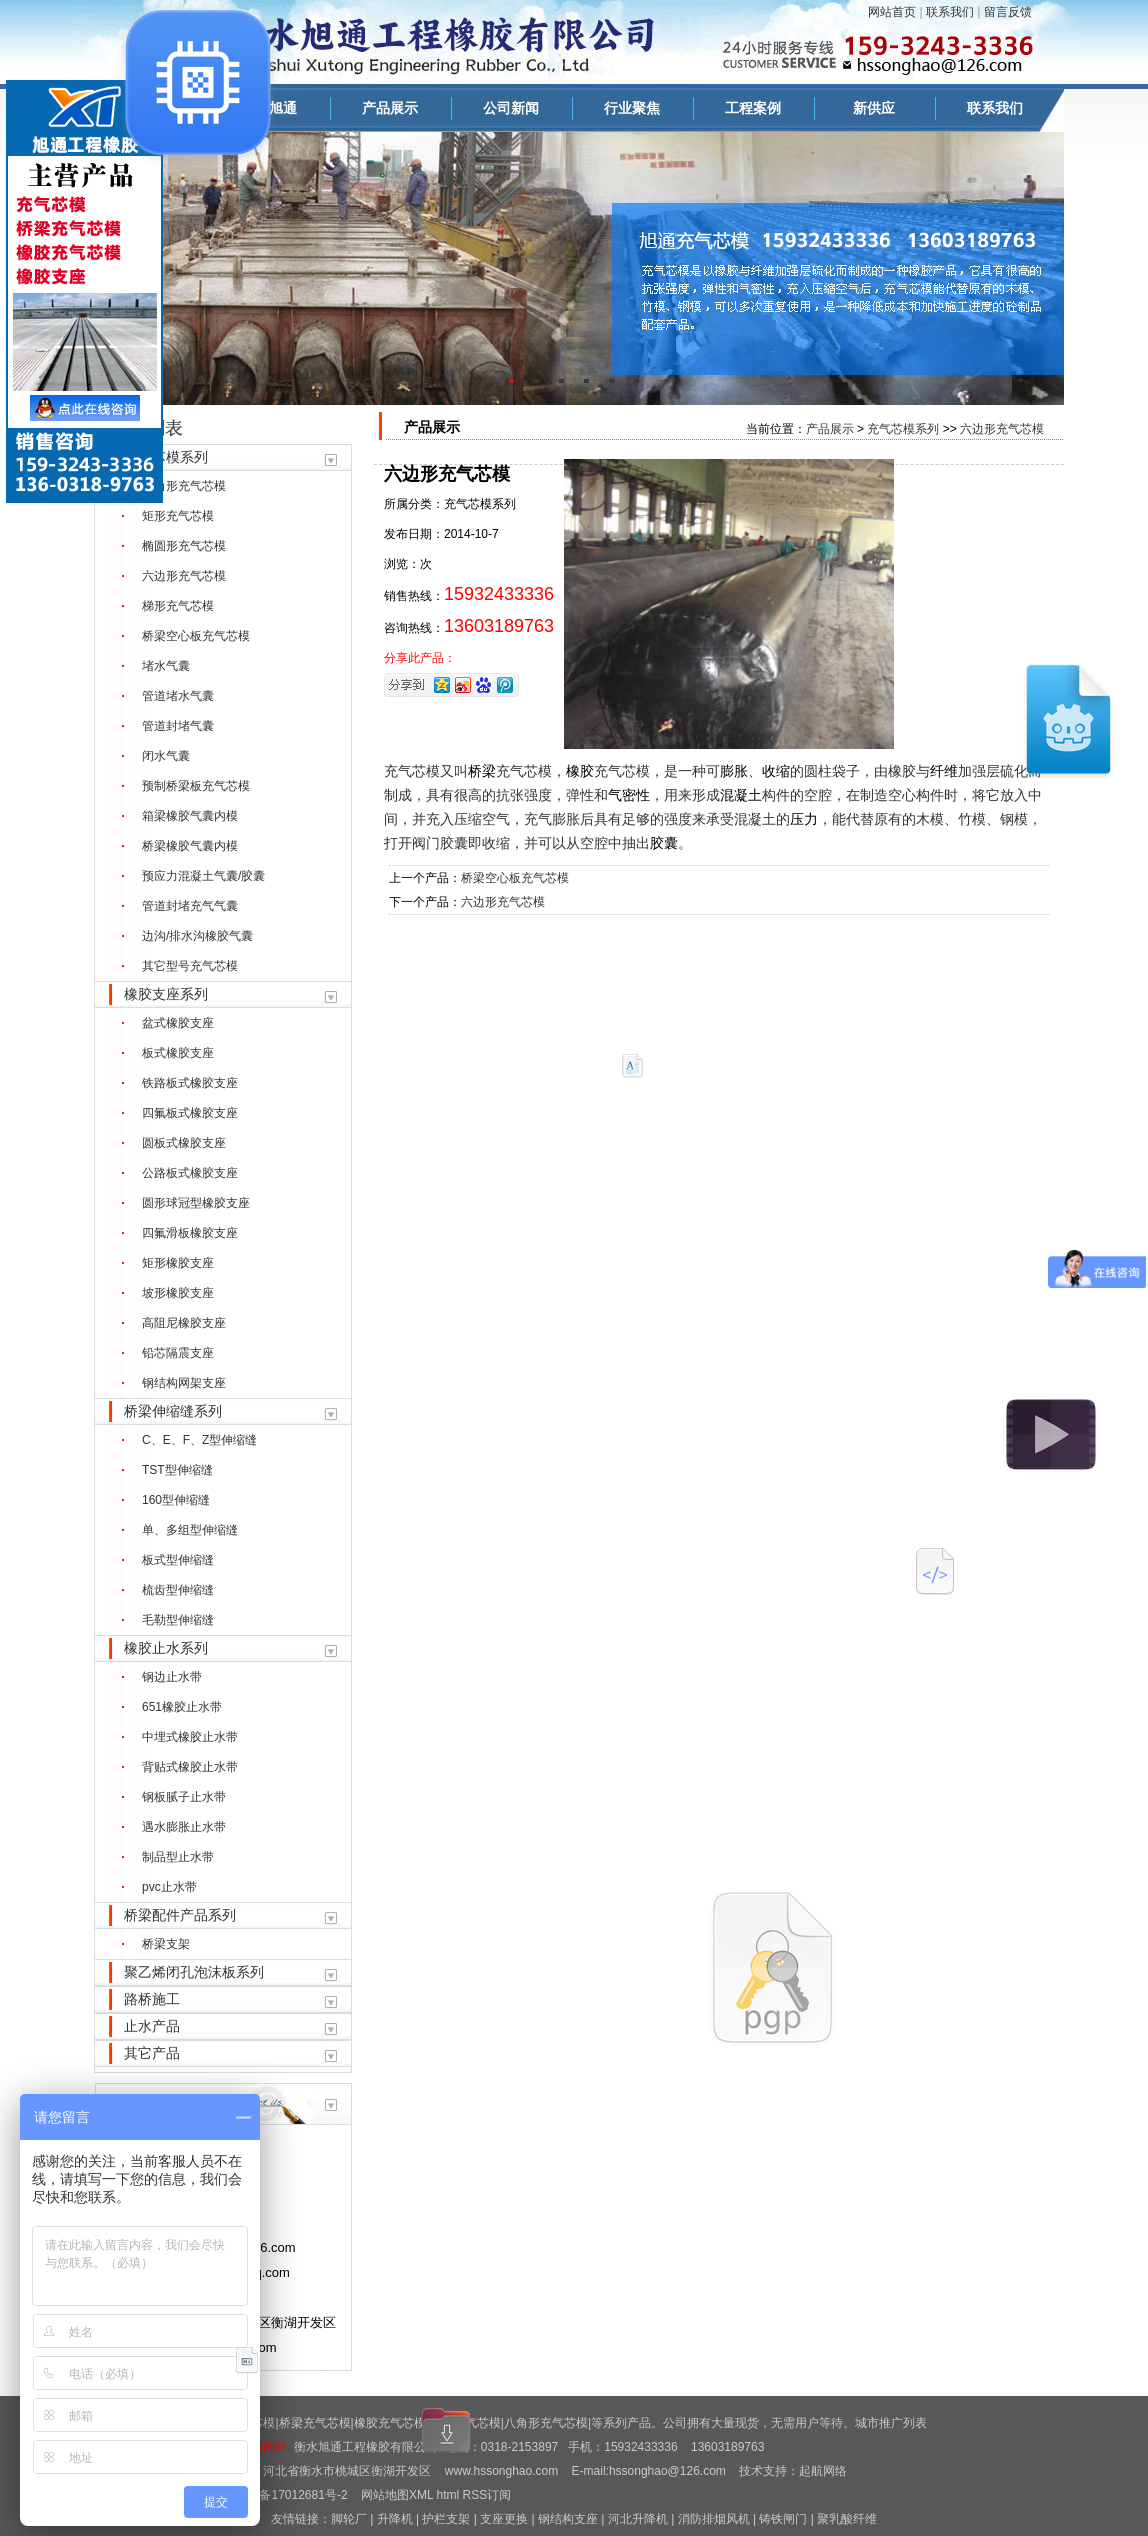  I want to click on a PGP encryption key file, so click(772, 1967).